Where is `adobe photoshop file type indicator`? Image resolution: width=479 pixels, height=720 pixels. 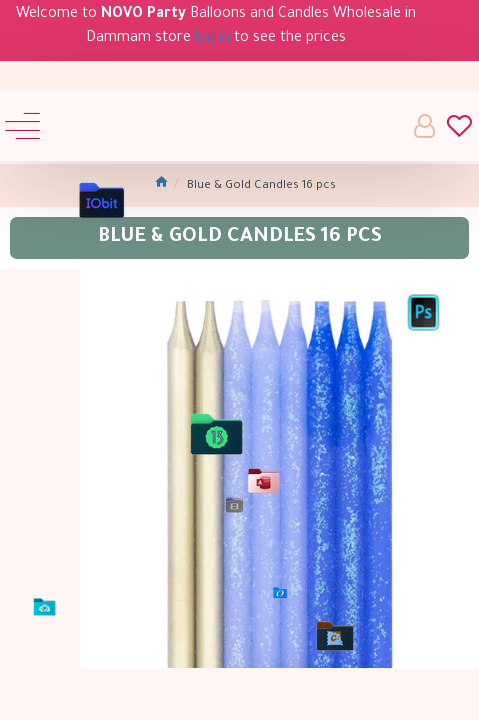 adobe photoshop file type indicator is located at coordinates (423, 312).